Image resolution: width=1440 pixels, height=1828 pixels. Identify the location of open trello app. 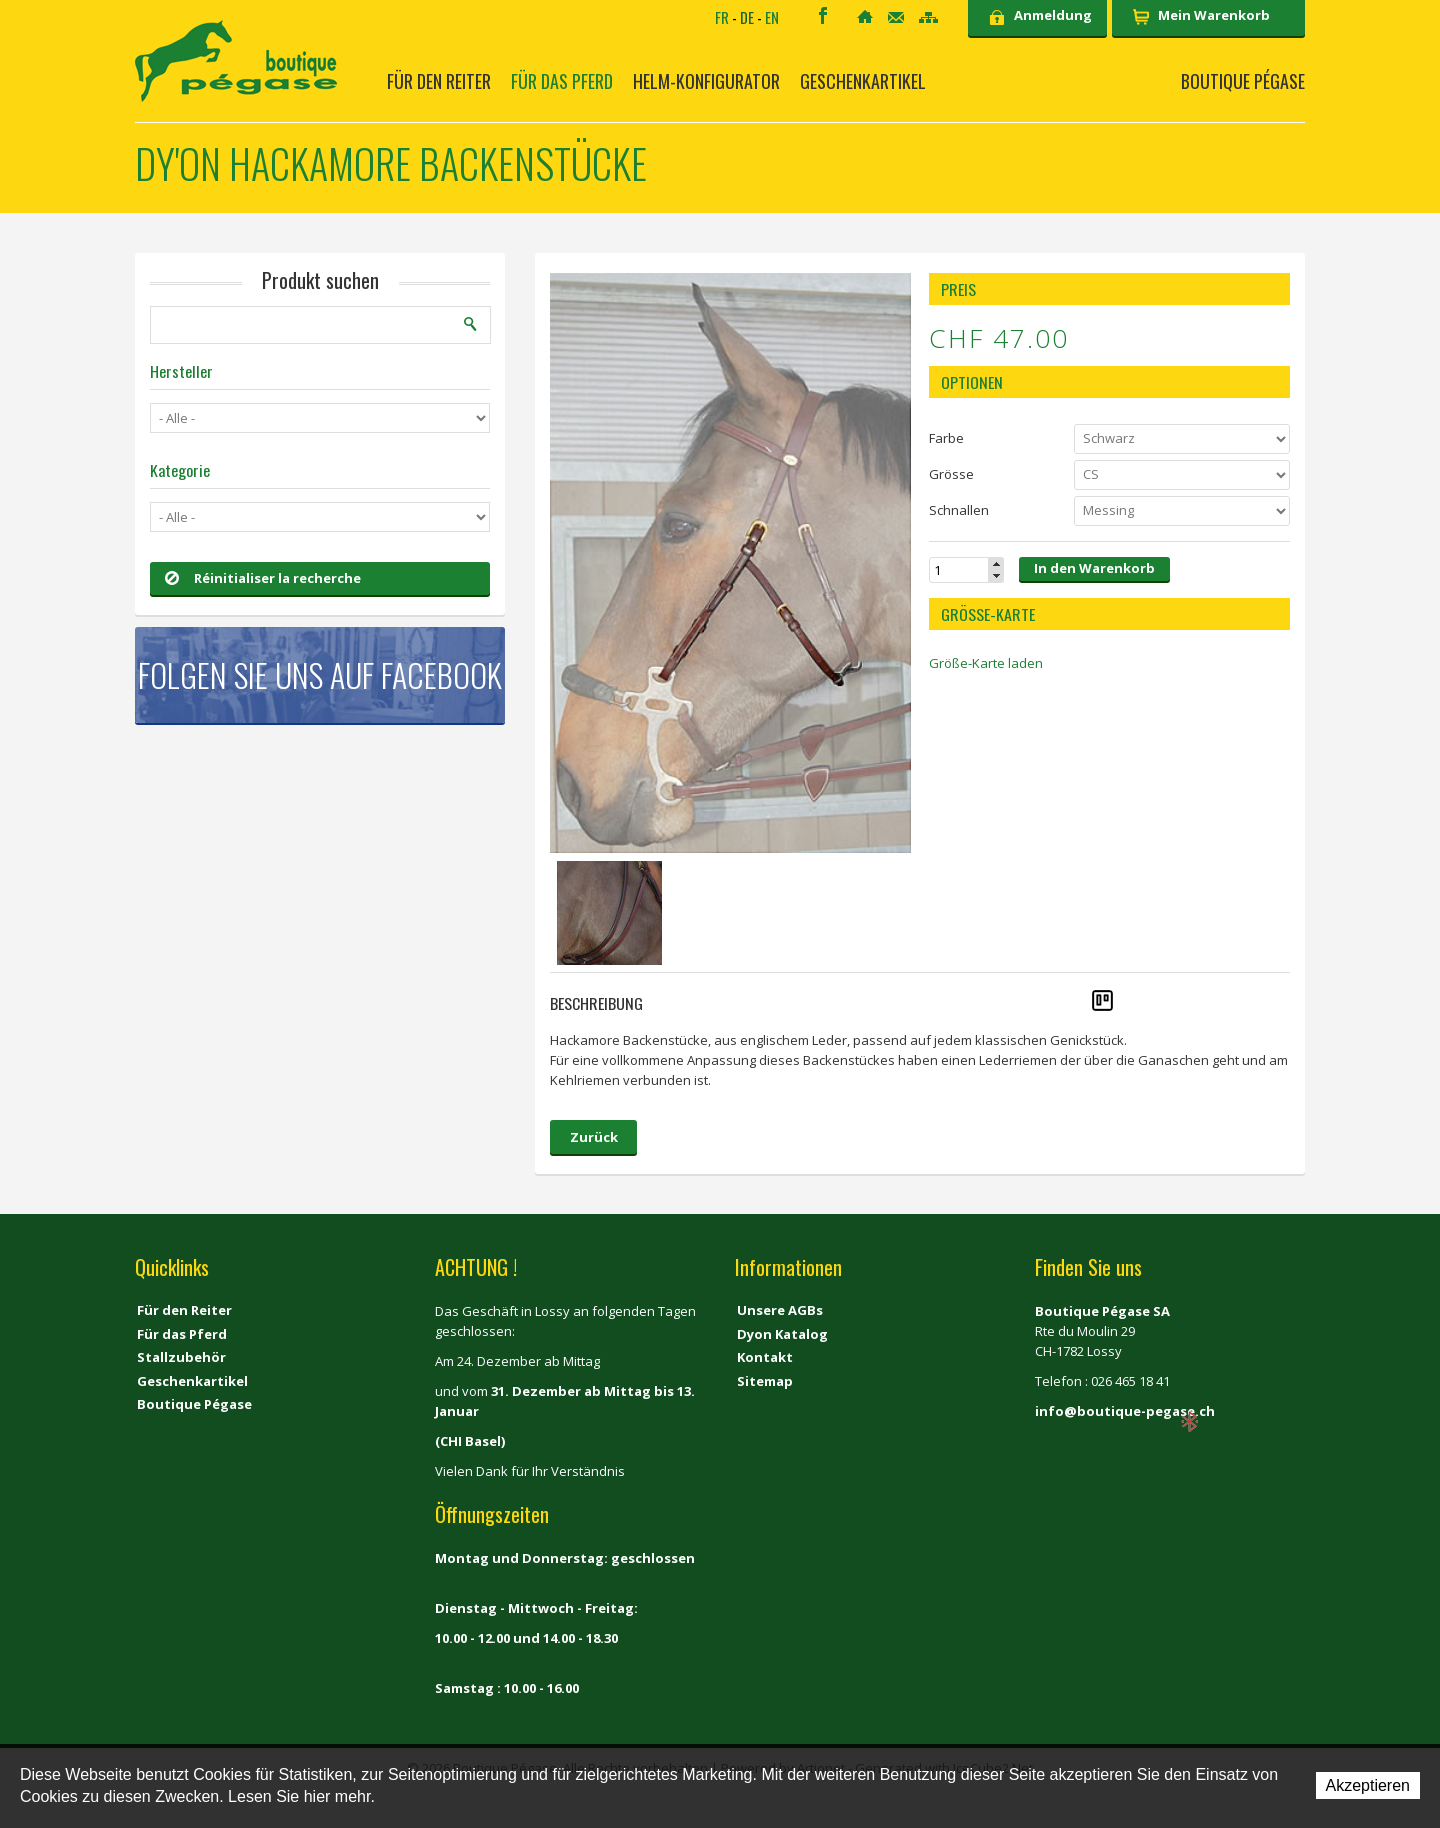
(1102, 1000).